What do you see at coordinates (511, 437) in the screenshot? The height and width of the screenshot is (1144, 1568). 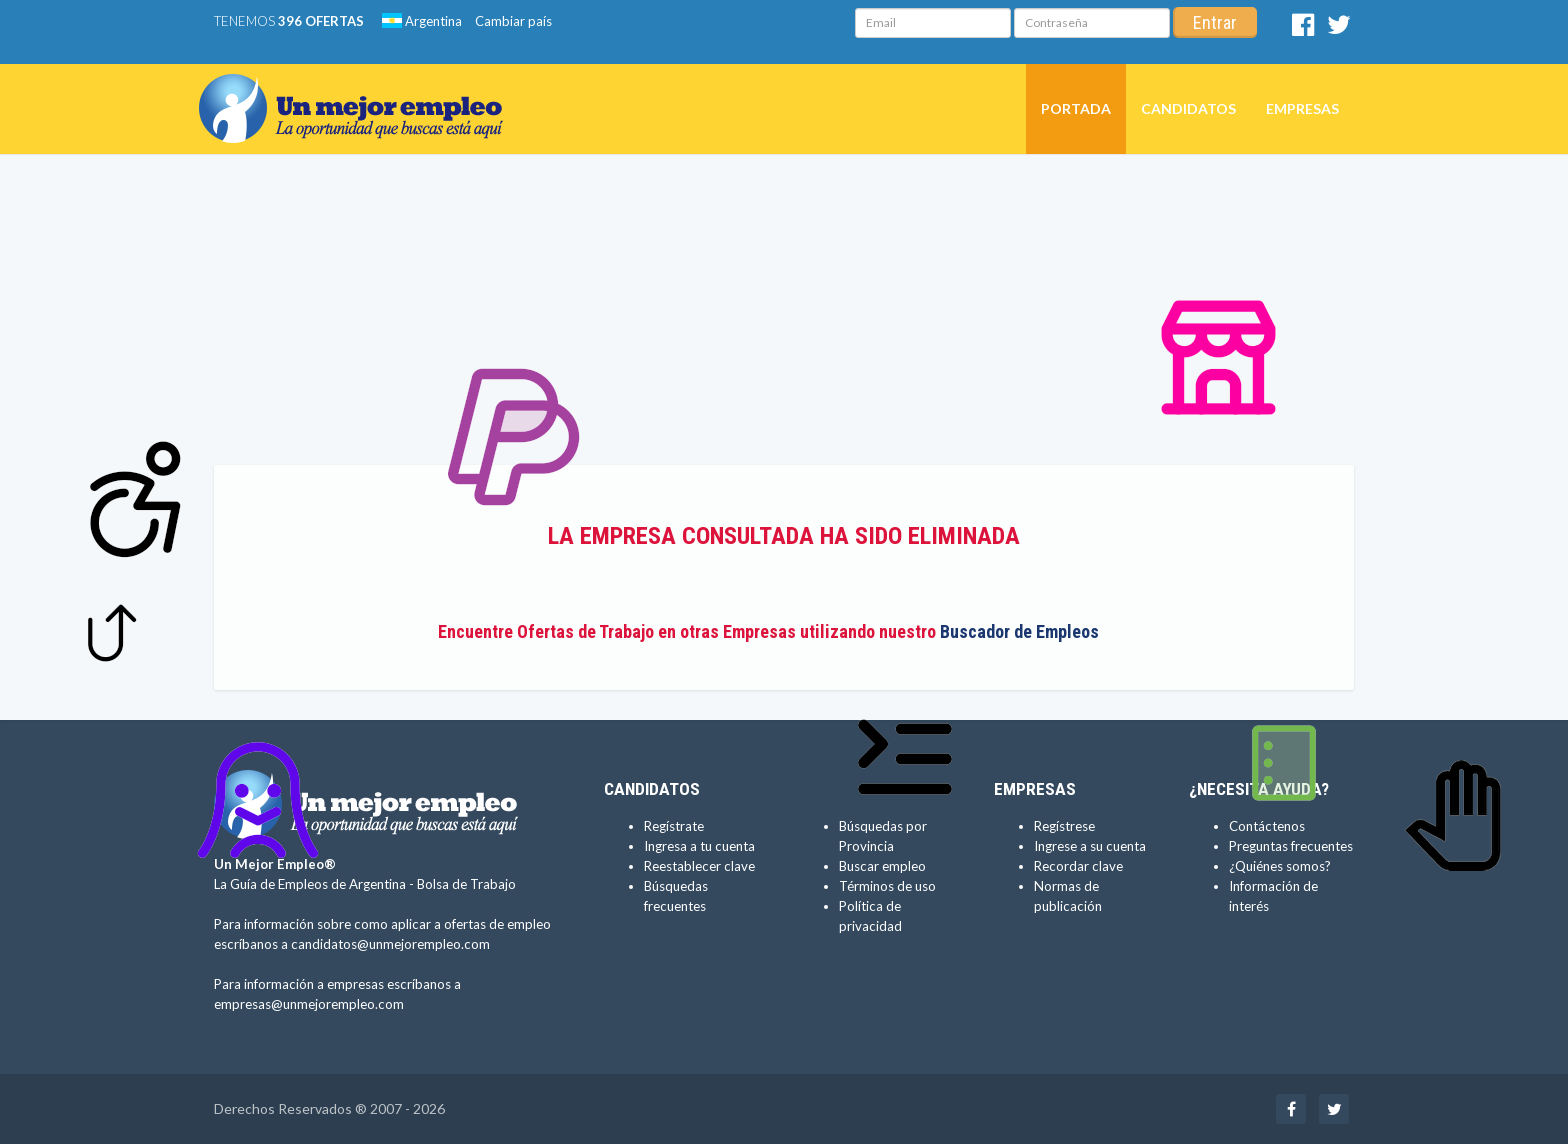 I see `pay with PayPal` at bounding box center [511, 437].